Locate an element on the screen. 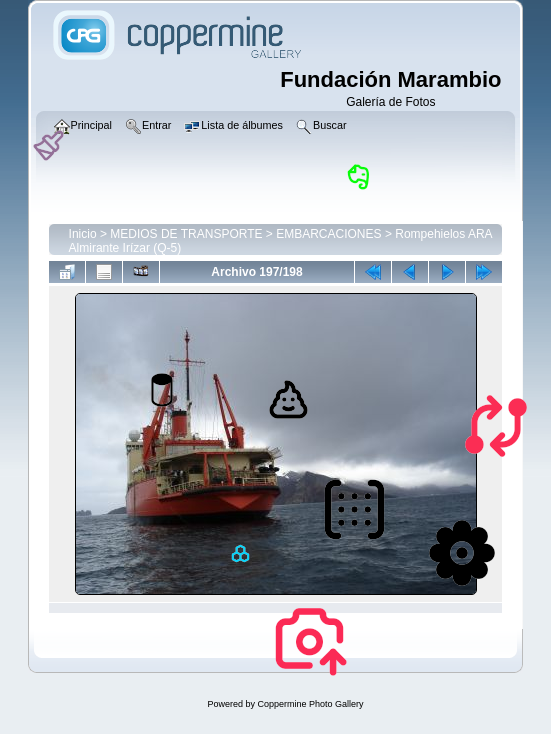  view data in matrix or grid format is located at coordinates (354, 509).